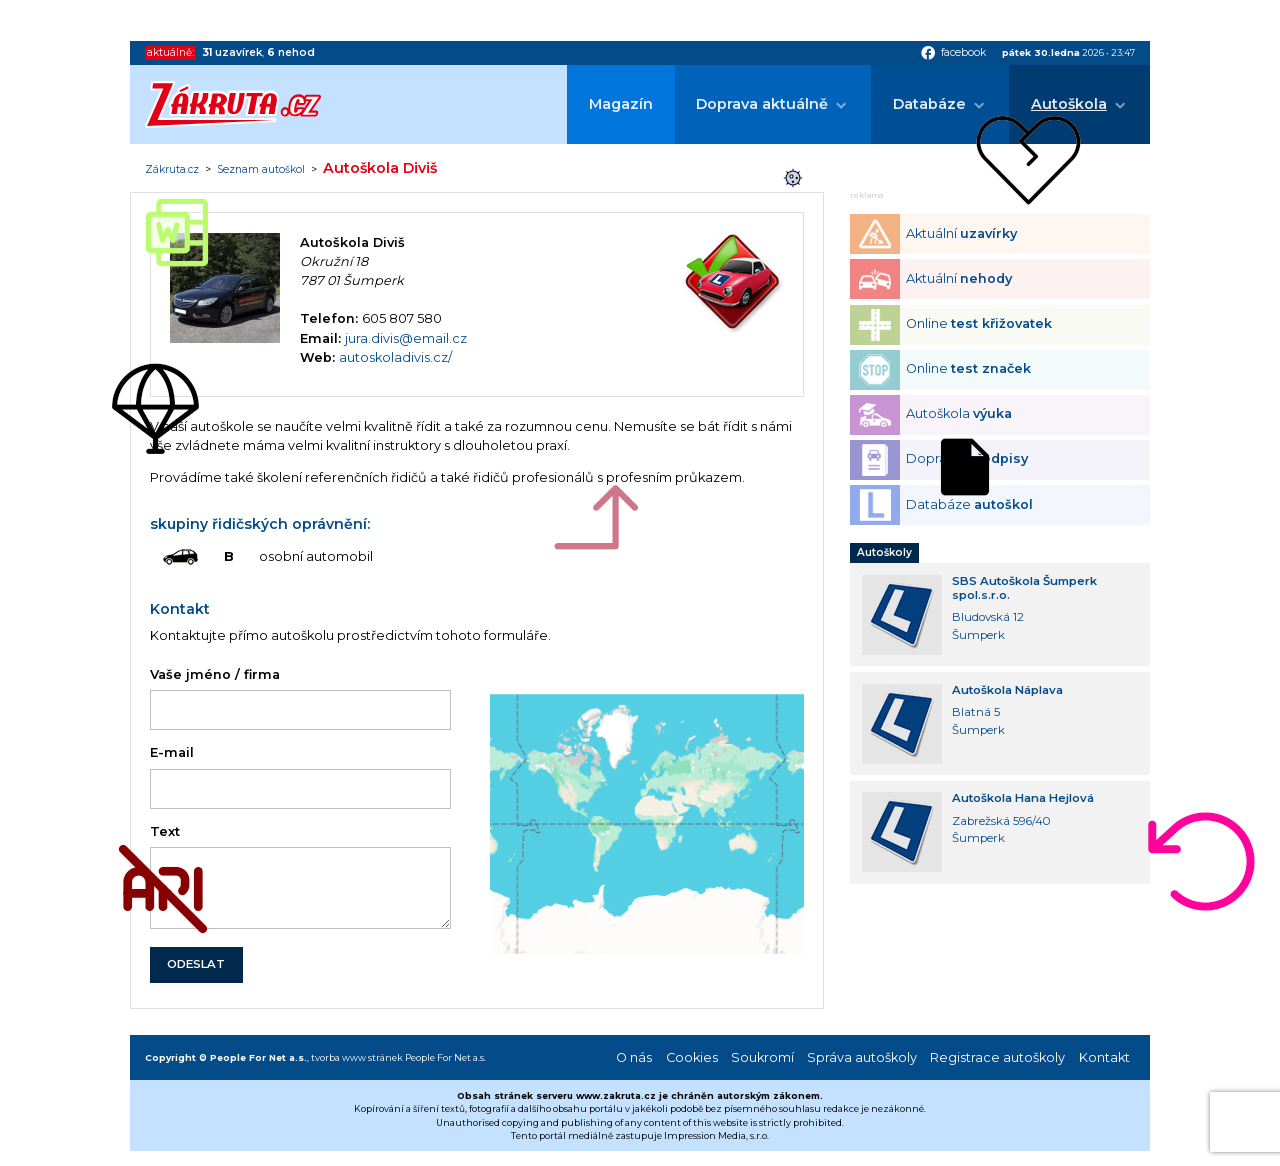 Image resolution: width=1280 pixels, height=1166 pixels. What do you see at coordinates (163, 889) in the screenshot?
I see `api connection disabled or unavailable` at bounding box center [163, 889].